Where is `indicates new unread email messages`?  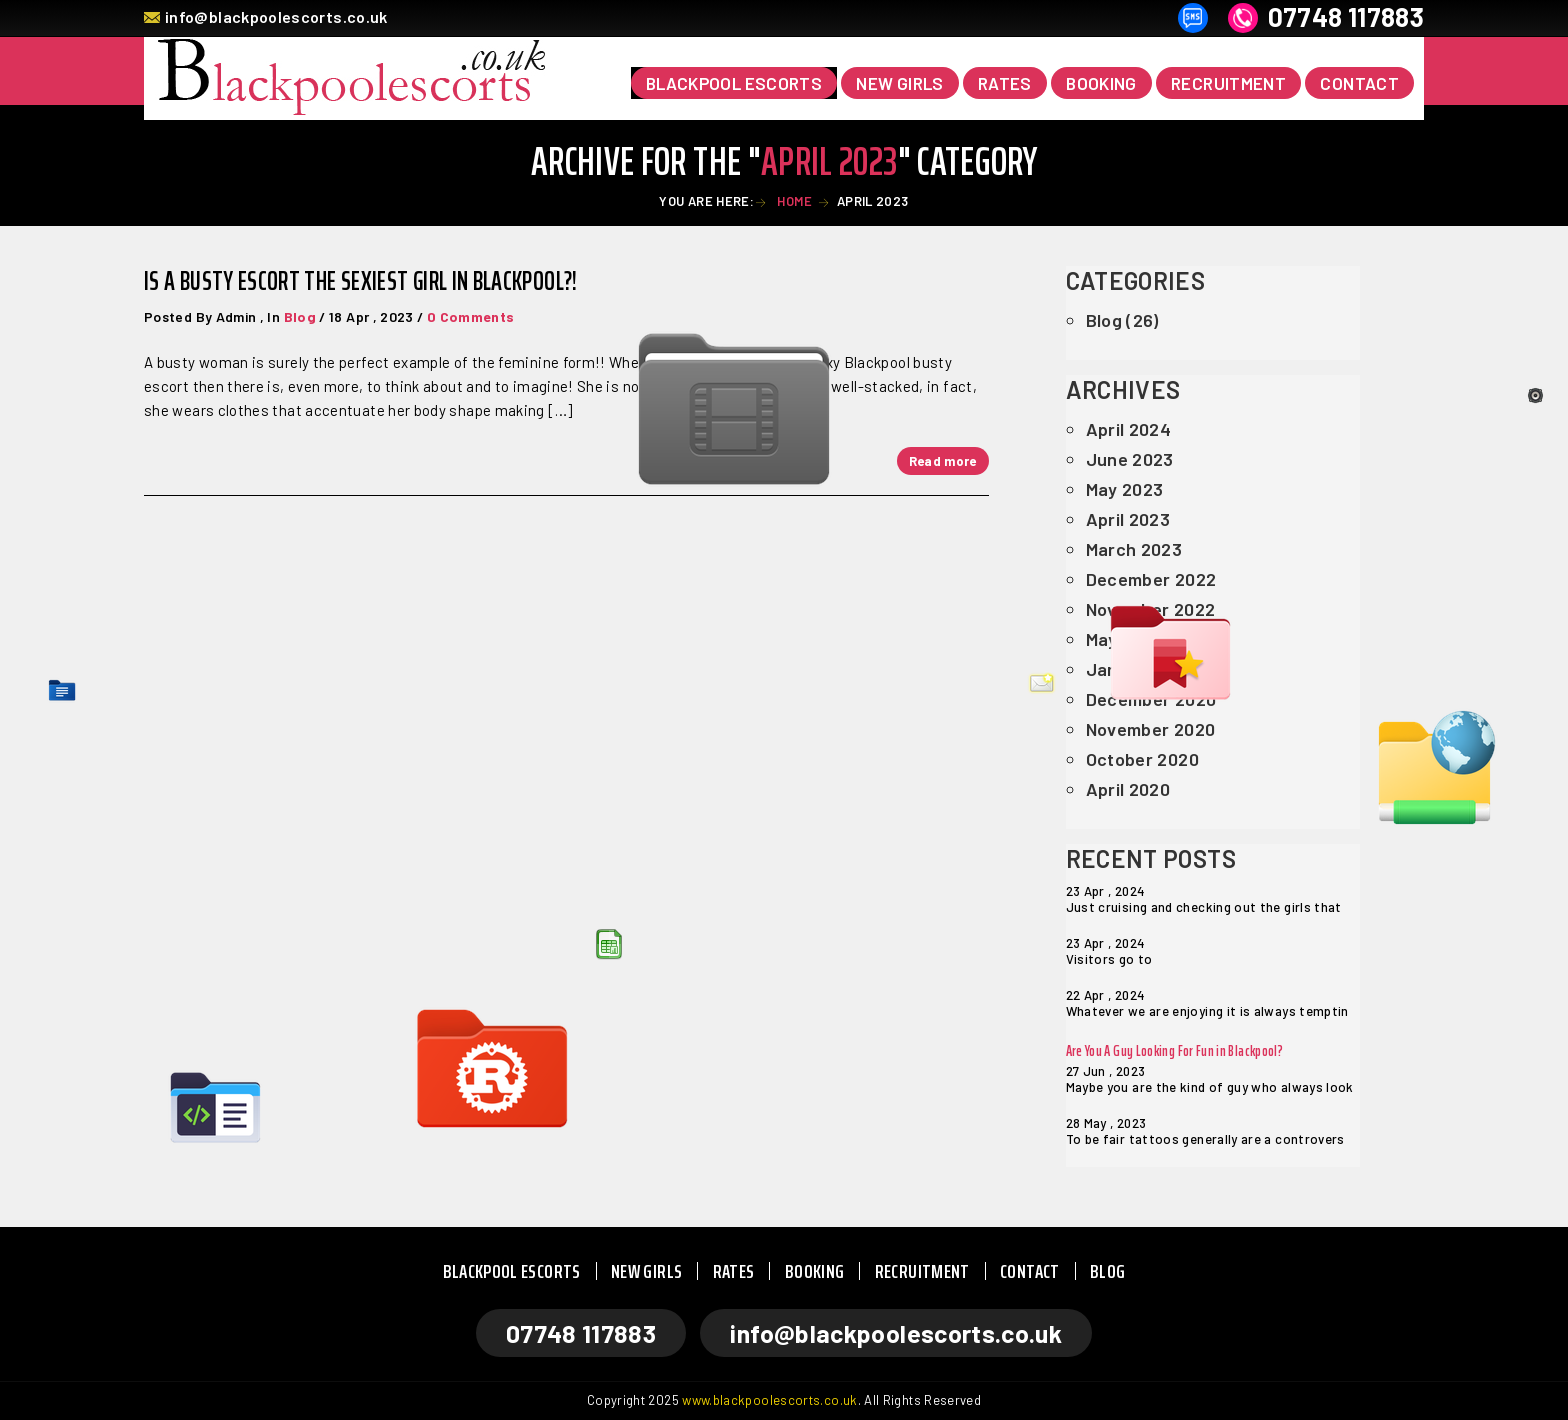
indicates new unread email messages is located at coordinates (1041, 683).